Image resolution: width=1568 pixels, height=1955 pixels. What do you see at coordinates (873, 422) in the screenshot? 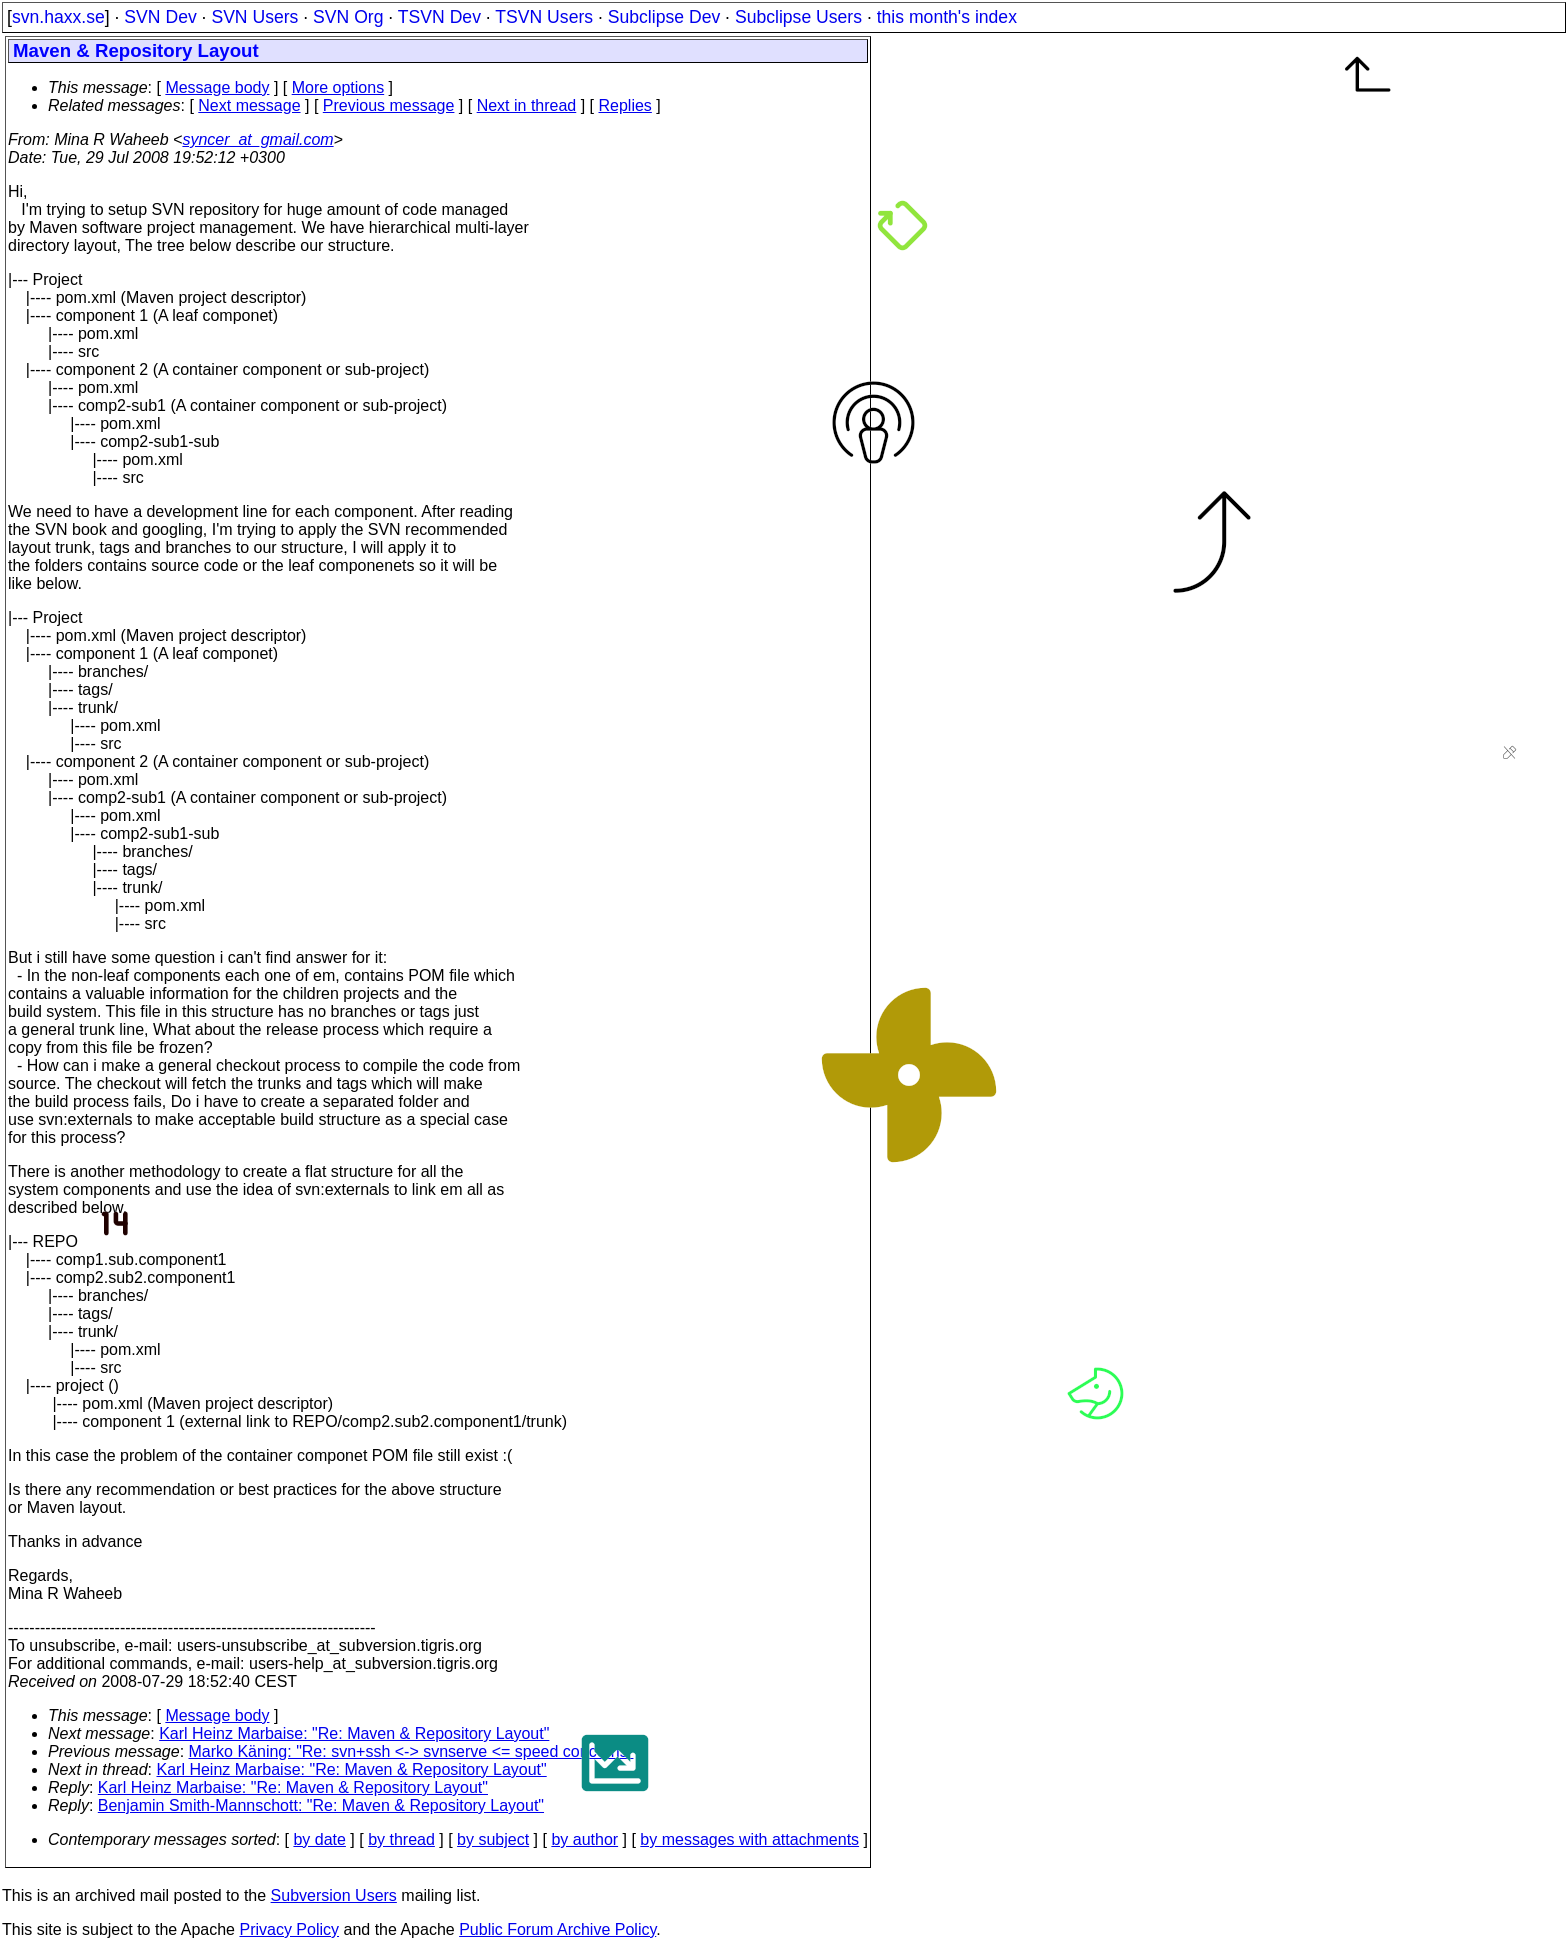
I see `open apple podcasts app` at bounding box center [873, 422].